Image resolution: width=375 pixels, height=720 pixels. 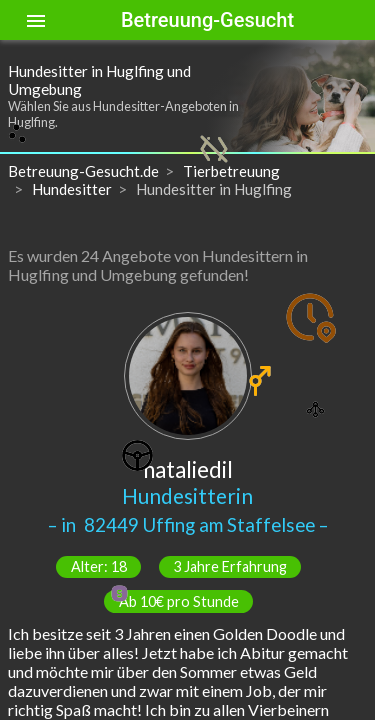 I want to click on take the last right exit at the roundabout, so click(x=260, y=381).